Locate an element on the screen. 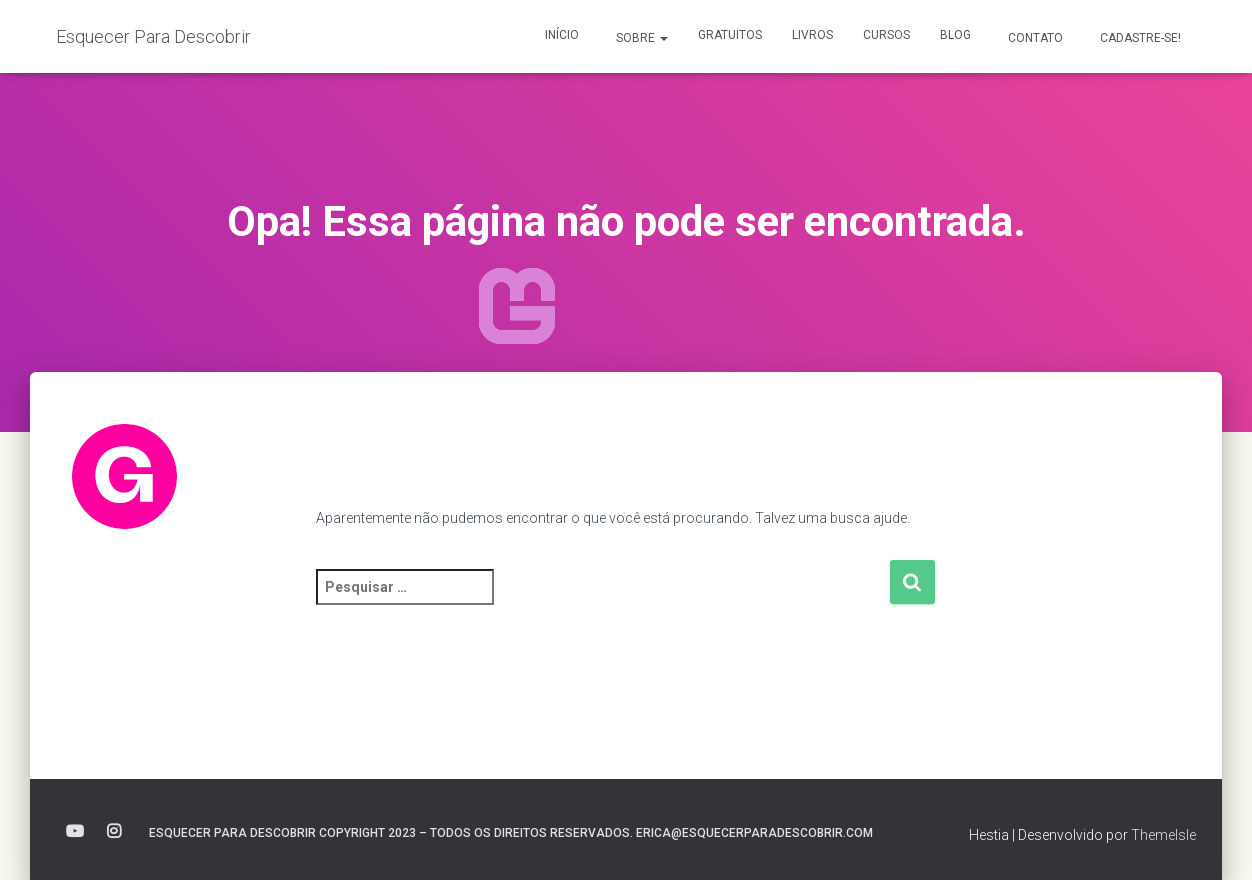 This screenshot has height=880, width=1252. MonoGame framework logo is located at coordinates (517, 306).